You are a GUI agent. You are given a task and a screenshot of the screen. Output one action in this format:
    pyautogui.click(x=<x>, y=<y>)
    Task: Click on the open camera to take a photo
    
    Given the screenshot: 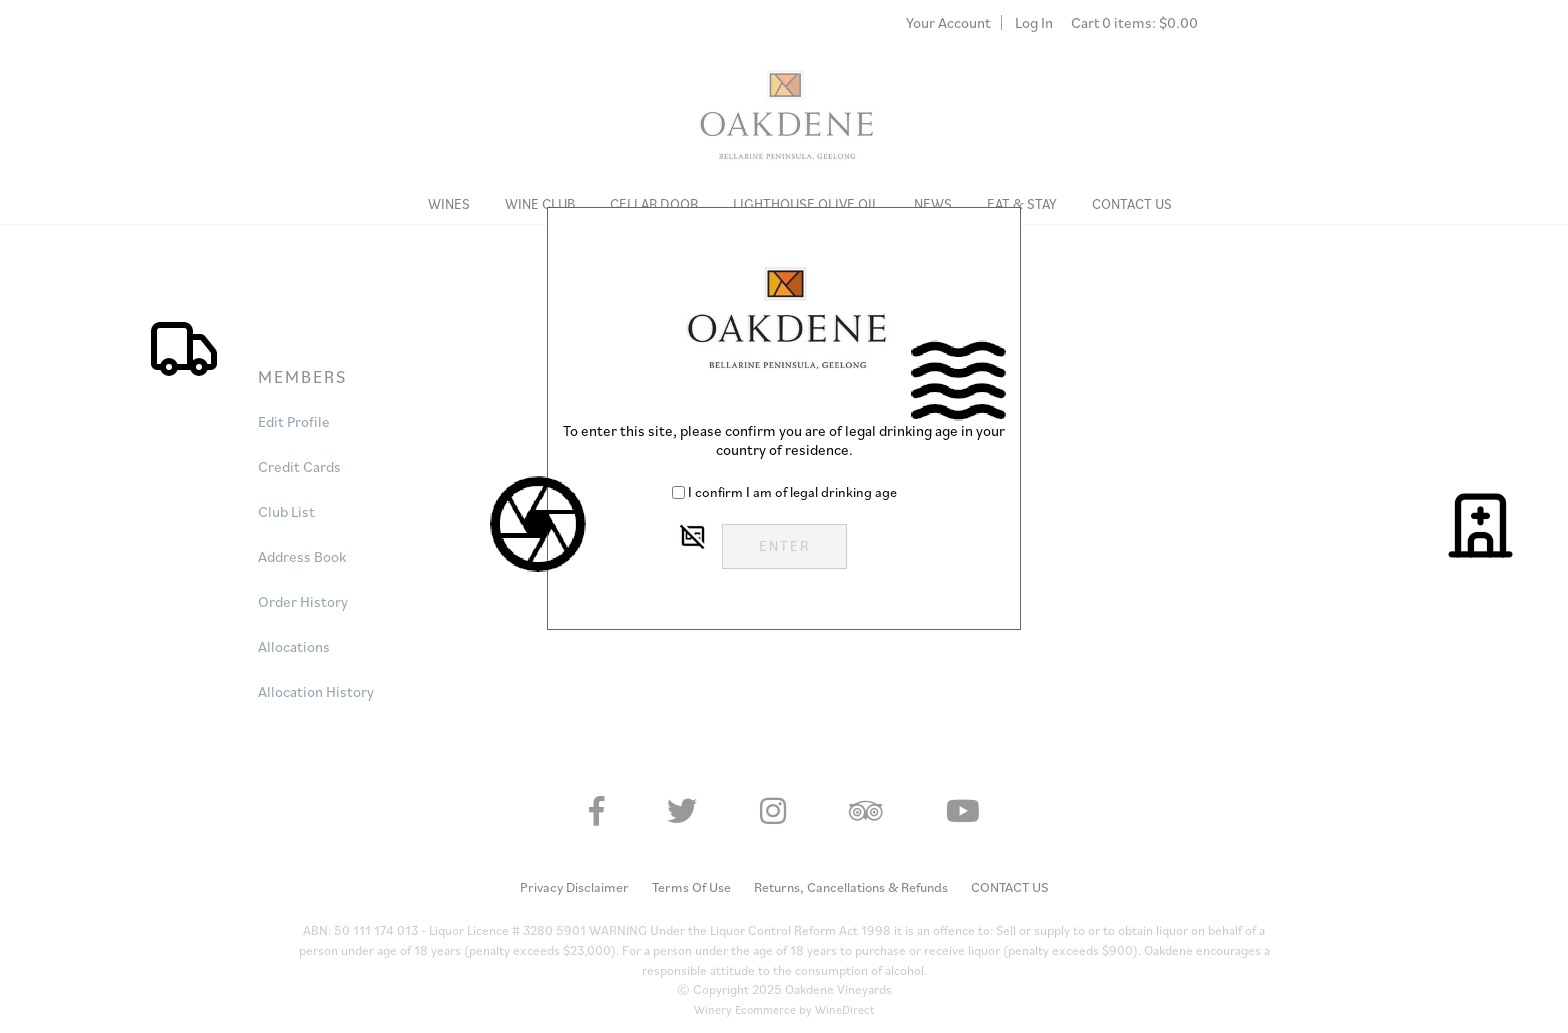 What is the action you would take?
    pyautogui.click(x=538, y=524)
    